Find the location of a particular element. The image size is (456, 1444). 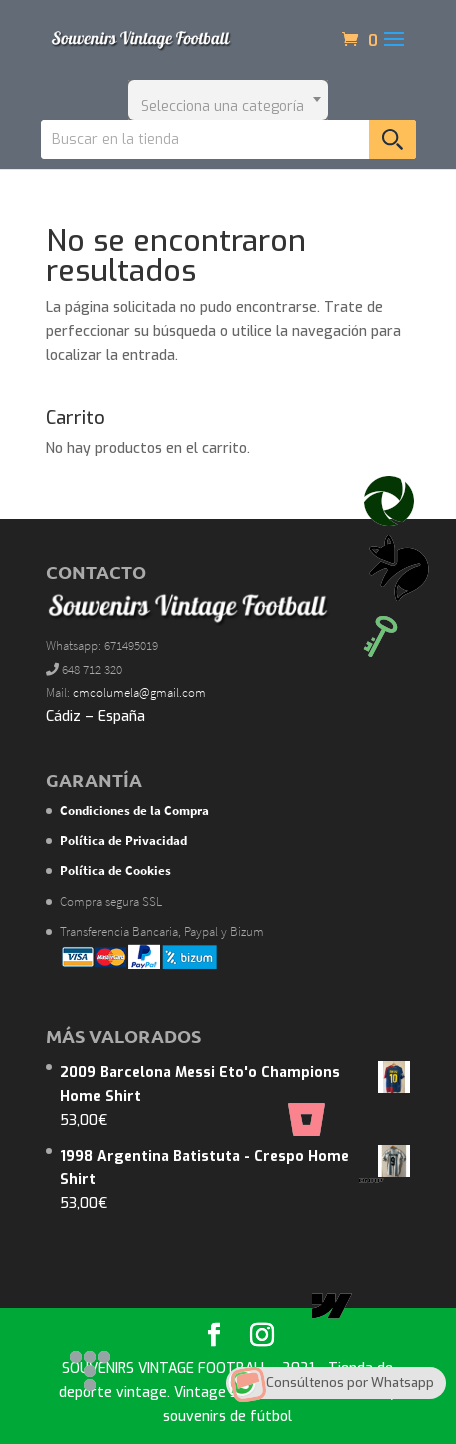

open Webflow website or application is located at coordinates (332, 1306).